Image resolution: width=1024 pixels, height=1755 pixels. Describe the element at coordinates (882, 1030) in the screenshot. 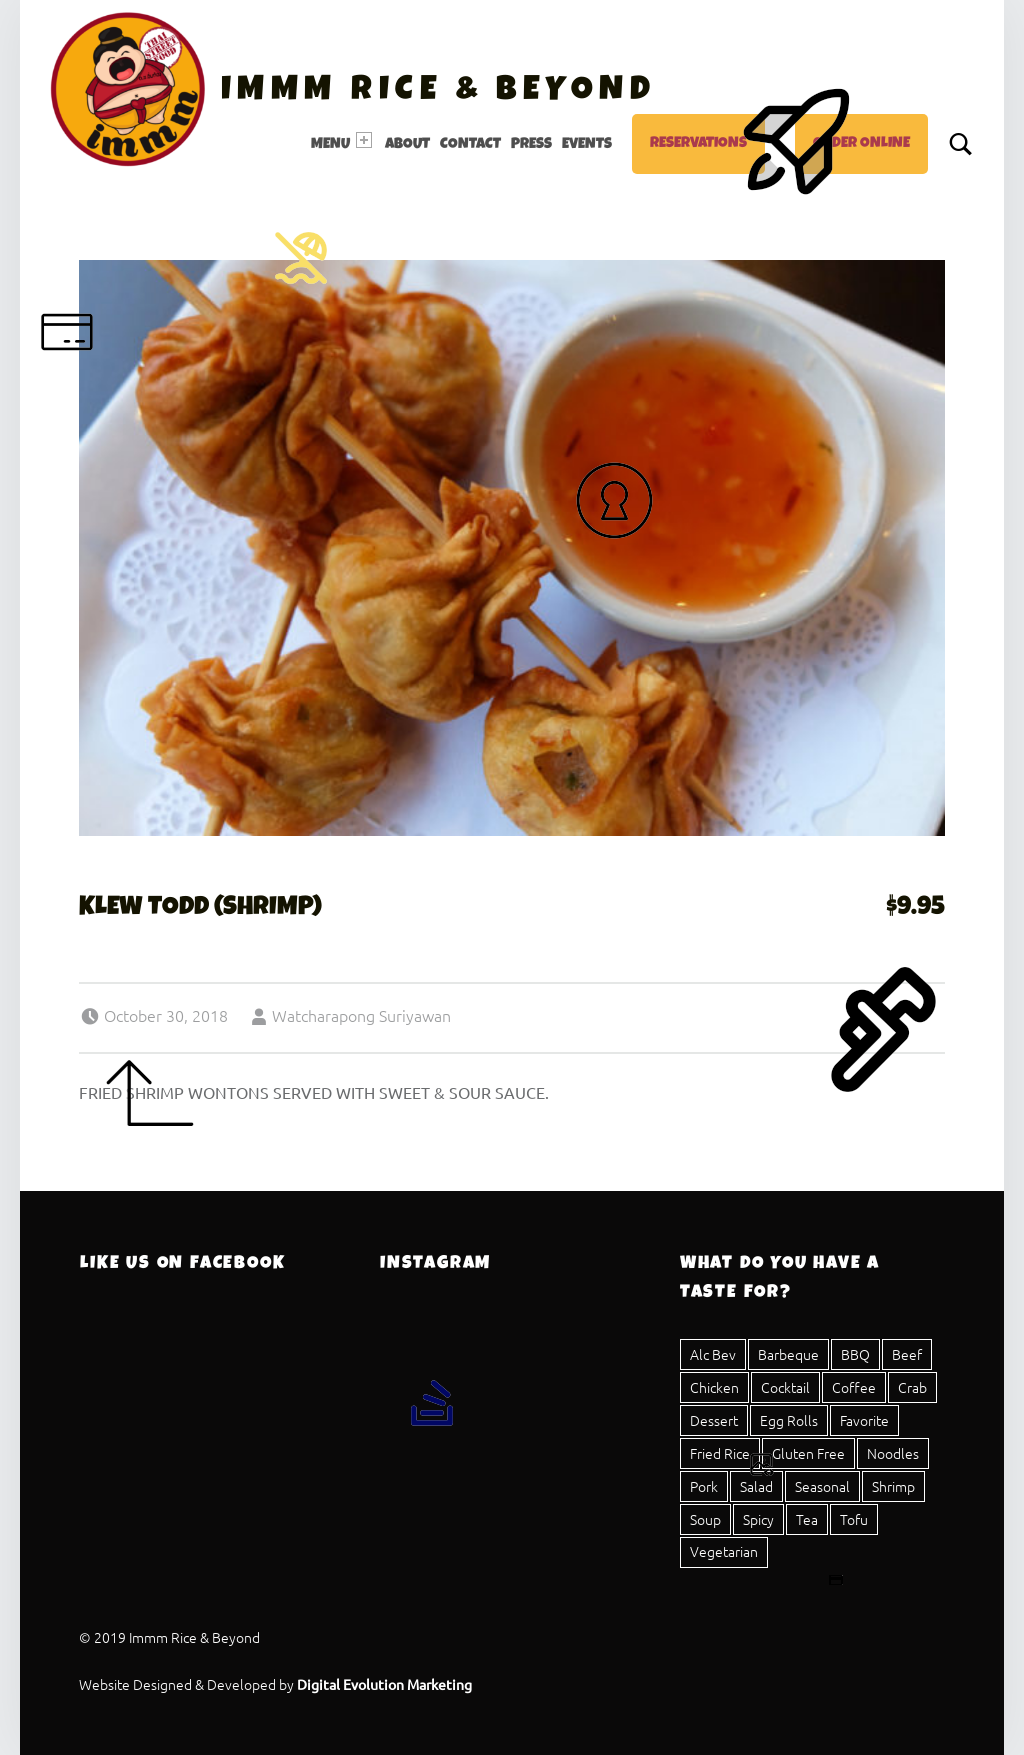

I see `access tools or settings` at that location.